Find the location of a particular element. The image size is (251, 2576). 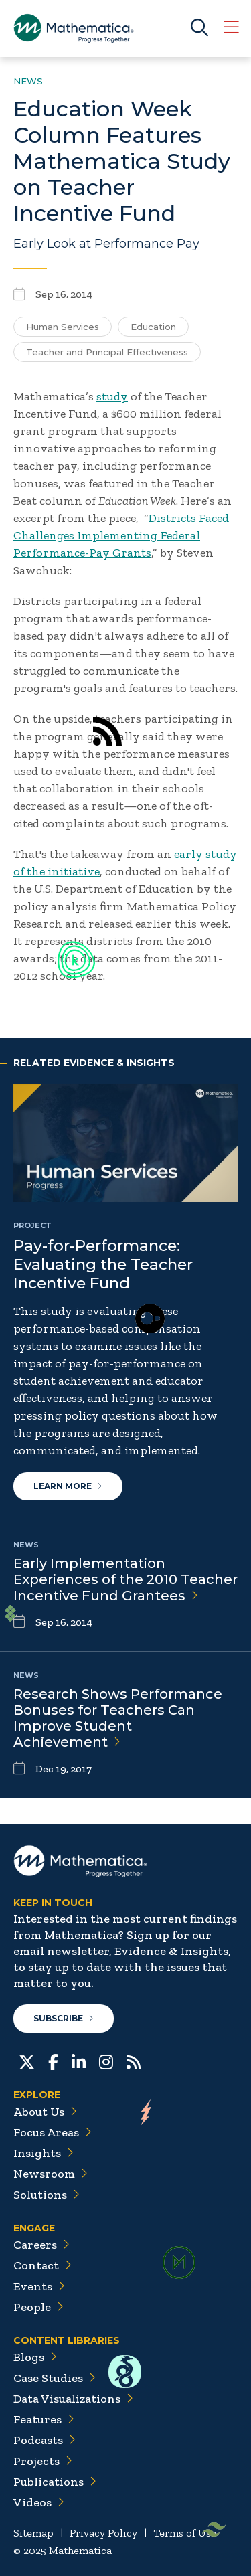

hotwire brand logo is located at coordinates (146, 2112).